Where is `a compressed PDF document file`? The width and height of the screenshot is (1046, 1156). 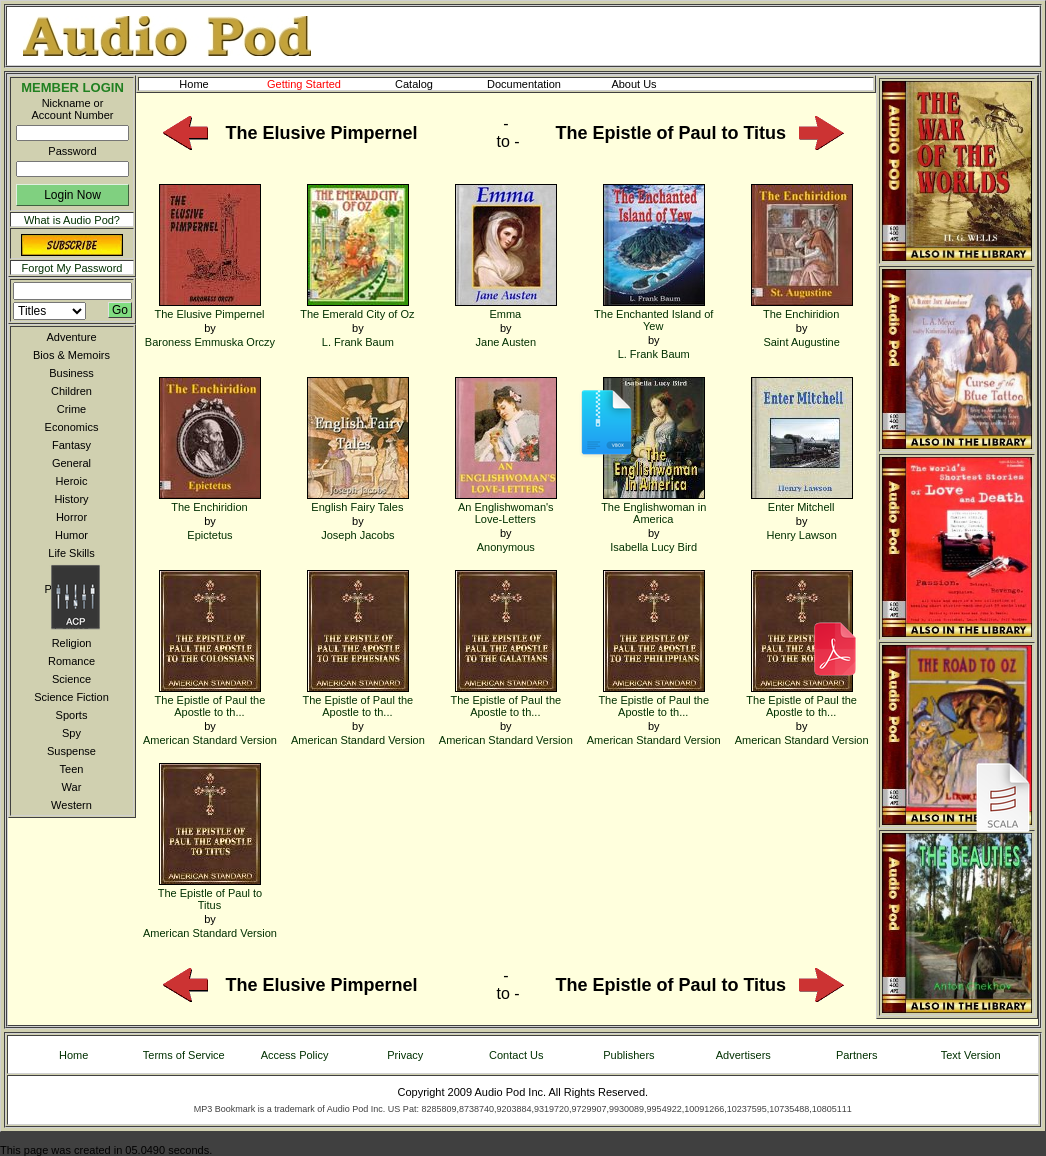 a compressed PDF document file is located at coordinates (835, 649).